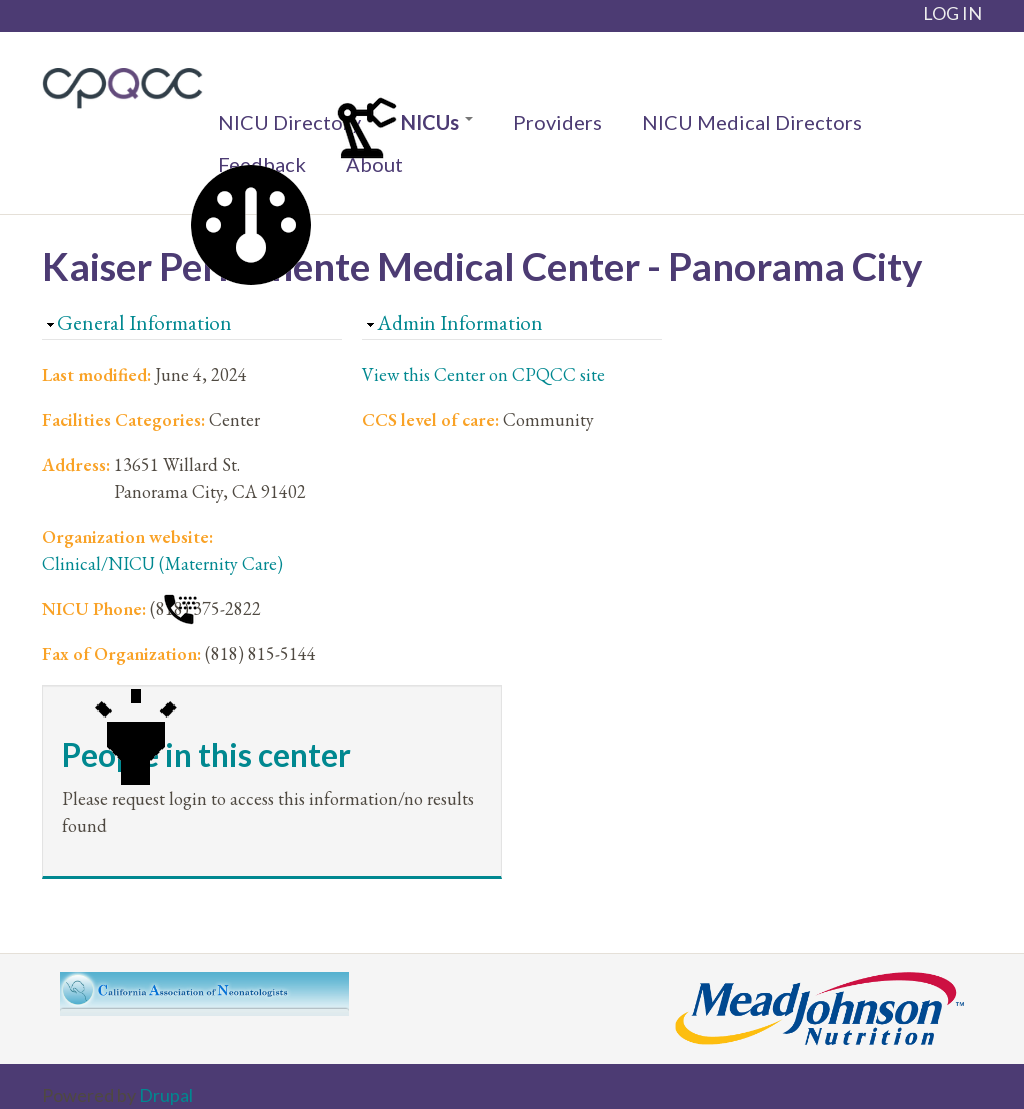 The image size is (1024, 1109). Describe the element at coordinates (367, 129) in the screenshot. I see `access manufacturing or industrial settings` at that location.